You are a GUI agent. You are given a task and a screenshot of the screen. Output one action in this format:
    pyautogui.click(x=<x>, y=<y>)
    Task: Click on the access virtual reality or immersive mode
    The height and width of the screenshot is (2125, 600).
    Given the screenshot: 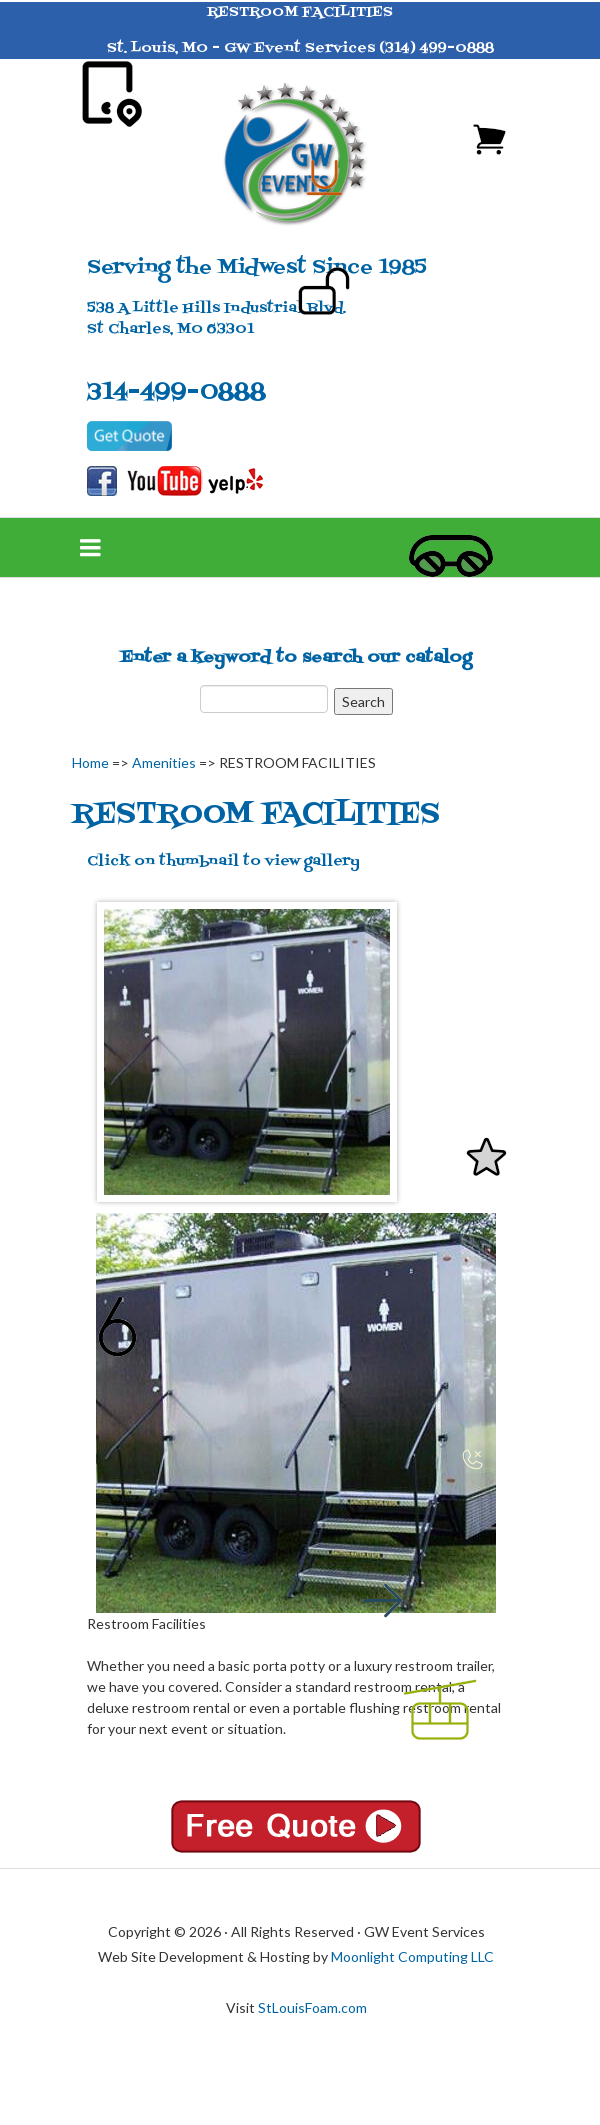 What is the action you would take?
    pyautogui.click(x=451, y=556)
    